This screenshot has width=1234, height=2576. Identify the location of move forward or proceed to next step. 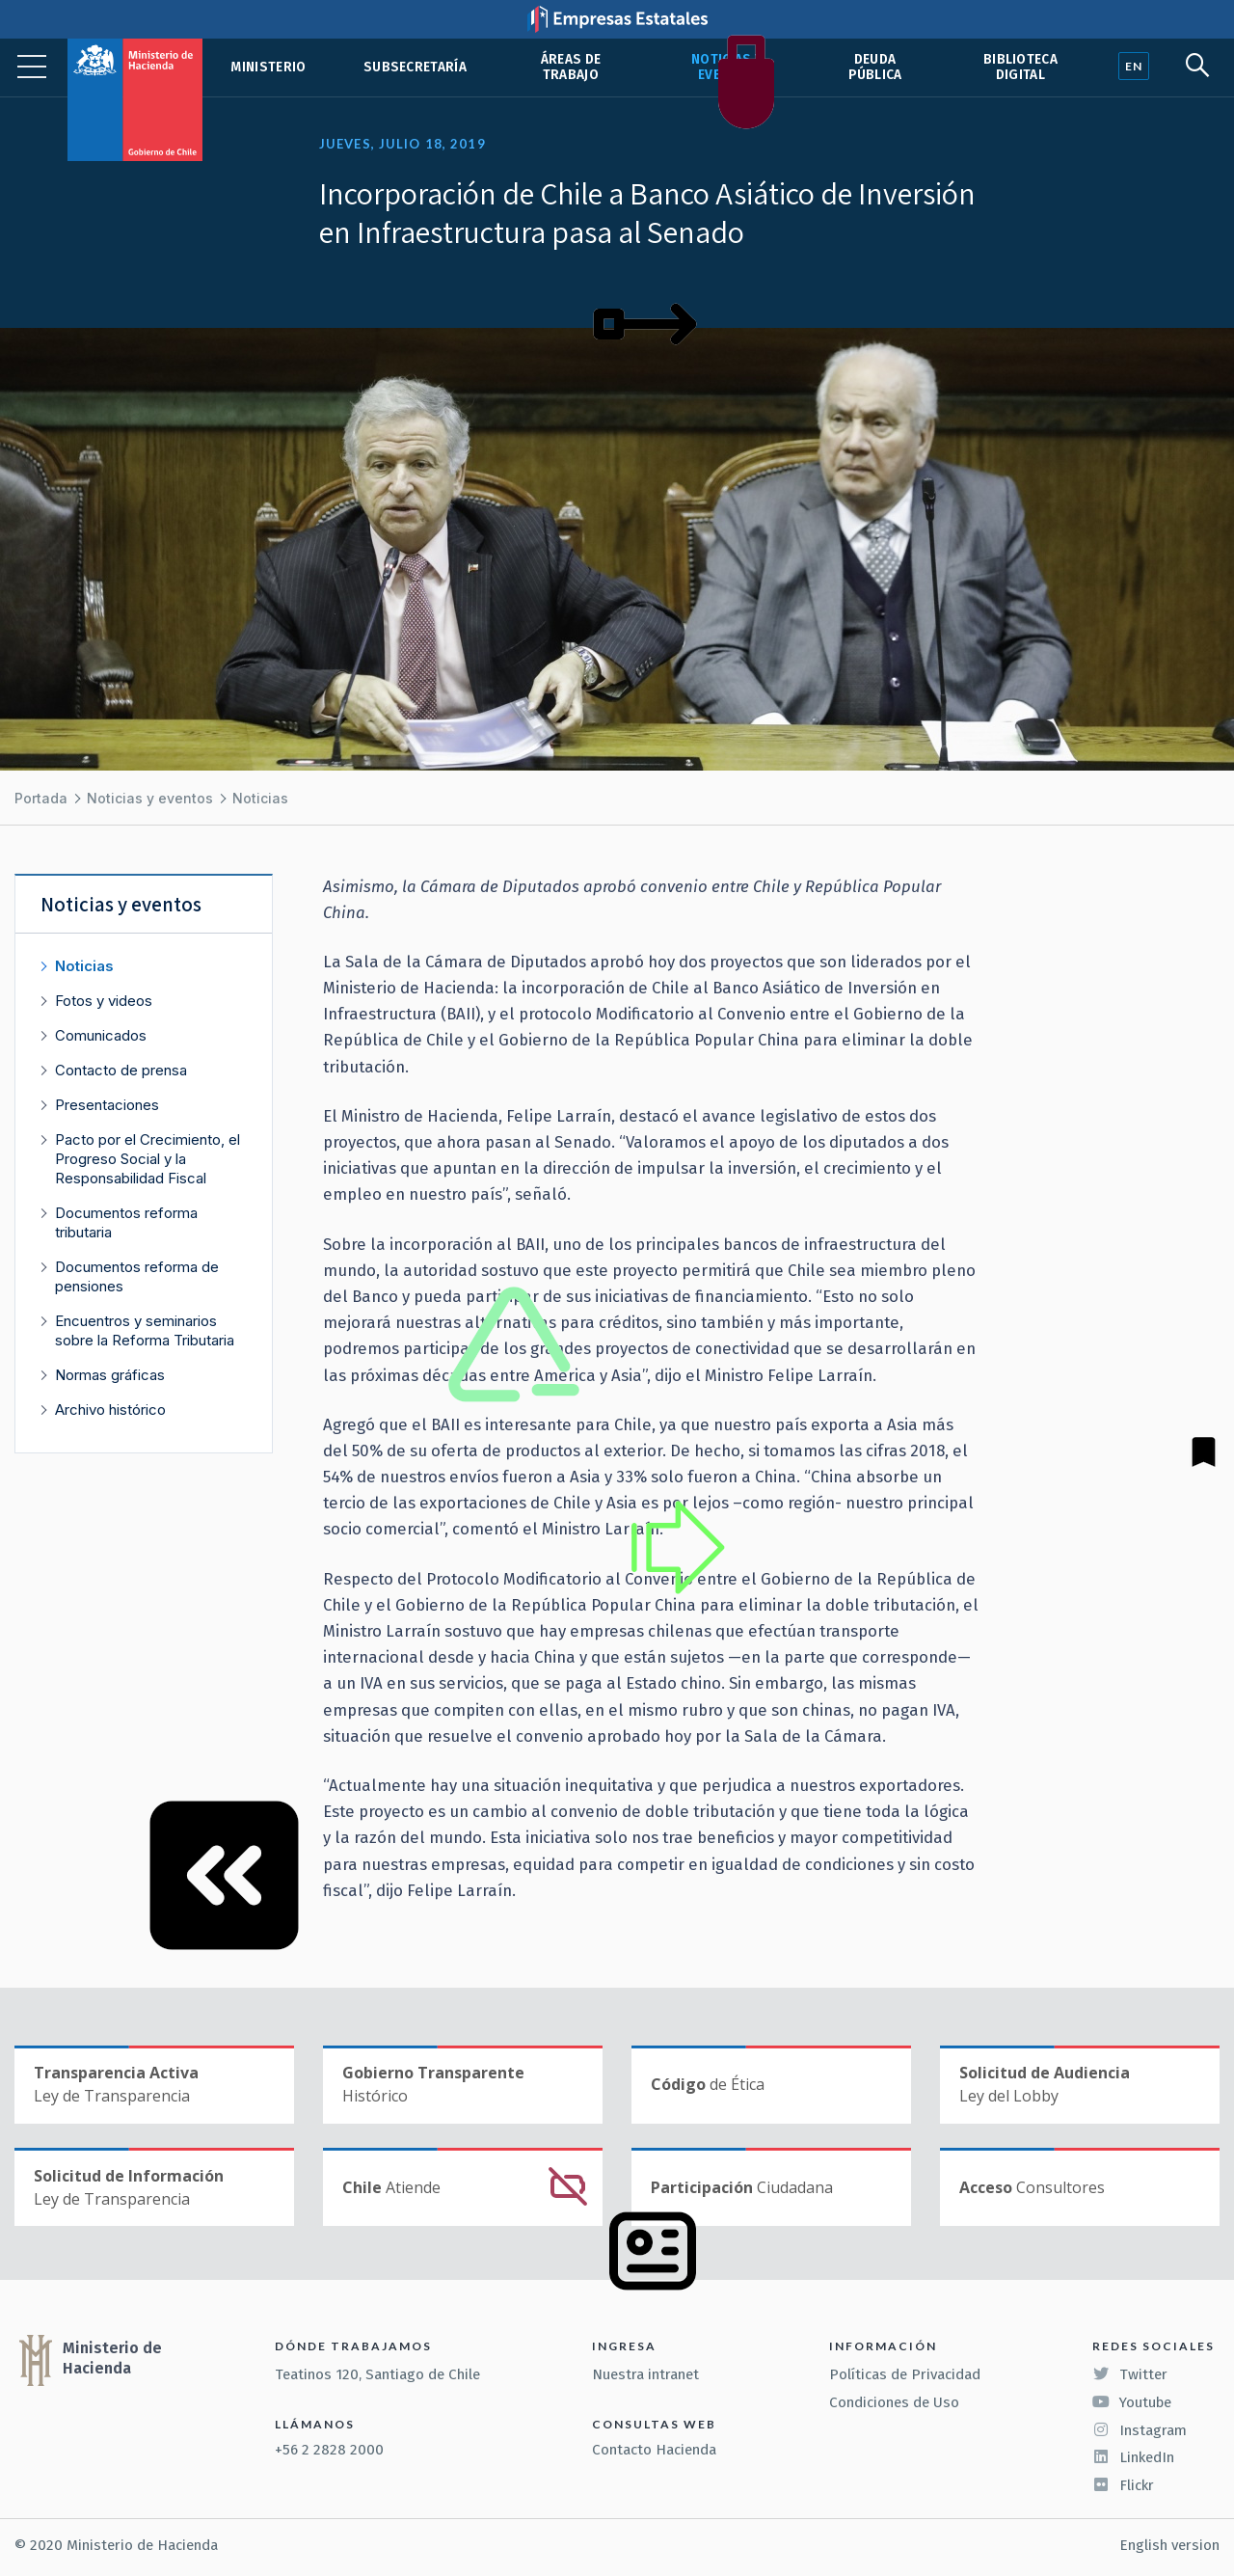
(674, 1547).